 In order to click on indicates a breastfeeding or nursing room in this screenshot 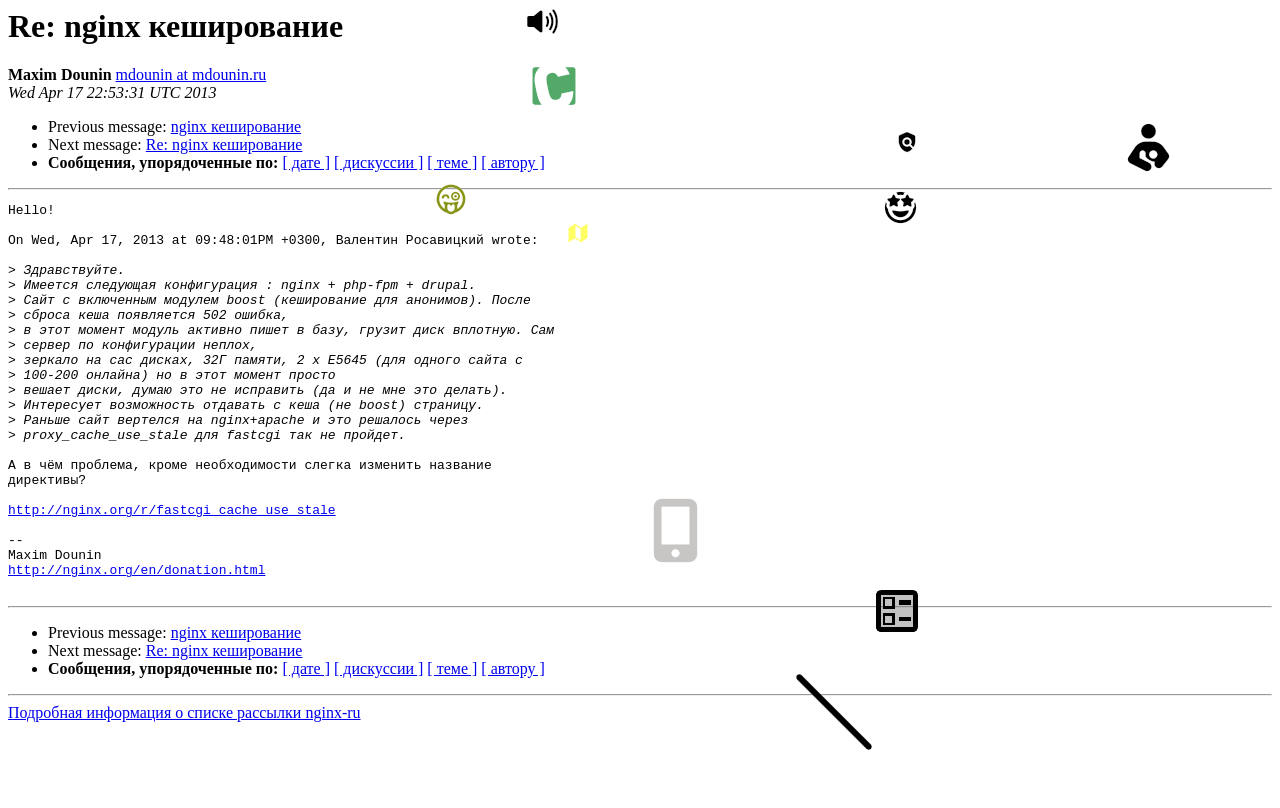, I will do `click(1148, 147)`.